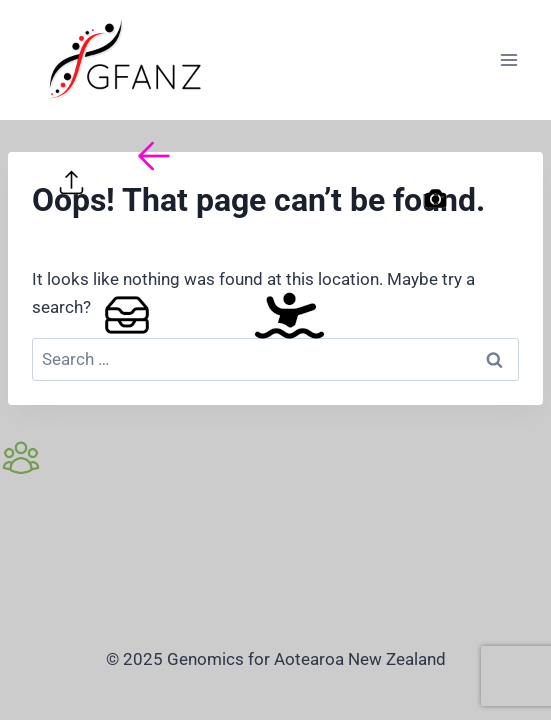 This screenshot has width=551, height=720. Describe the element at coordinates (71, 182) in the screenshot. I see `upload a file or document` at that location.